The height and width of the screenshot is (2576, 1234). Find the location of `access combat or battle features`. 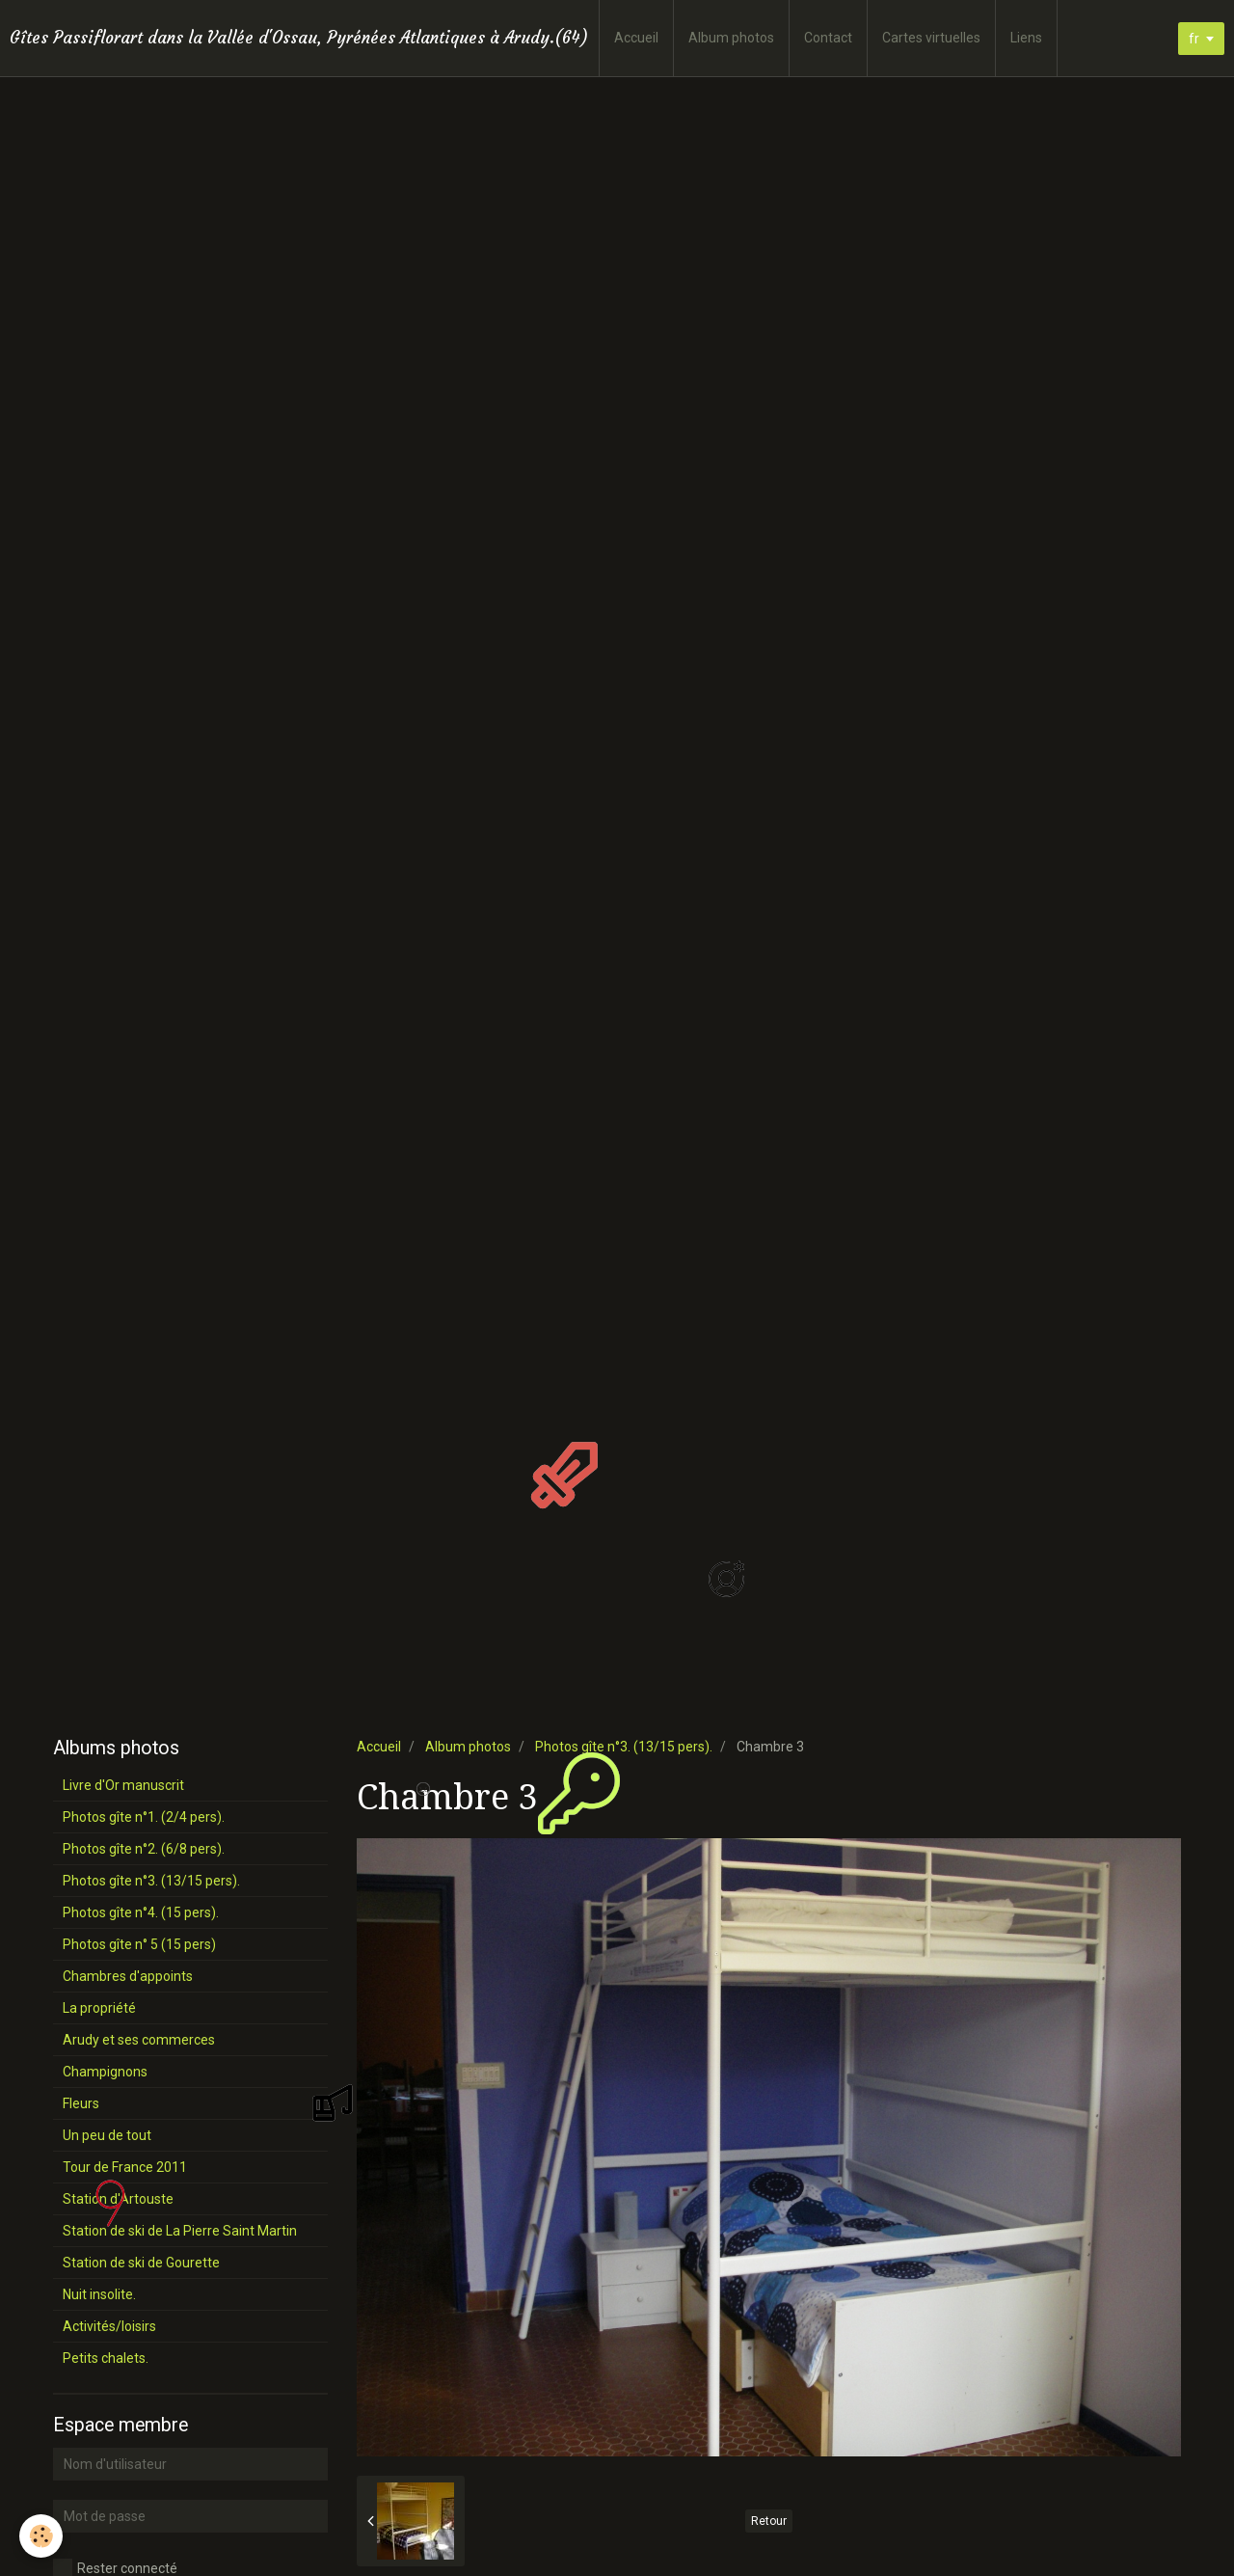

access combat or battle features is located at coordinates (566, 1474).